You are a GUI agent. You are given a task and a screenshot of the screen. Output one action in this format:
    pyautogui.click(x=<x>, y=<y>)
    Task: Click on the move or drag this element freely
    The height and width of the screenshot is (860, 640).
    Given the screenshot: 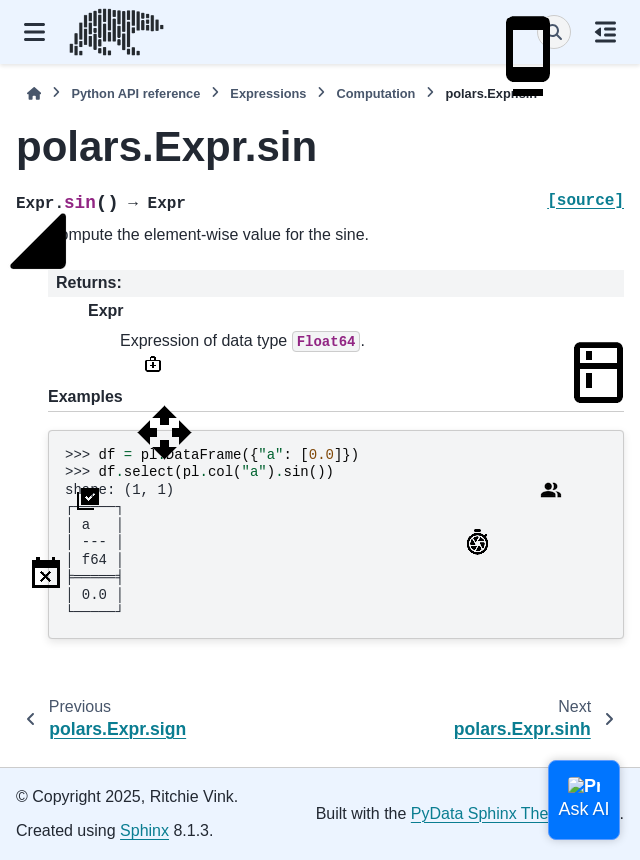 What is the action you would take?
    pyautogui.click(x=164, y=432)
    